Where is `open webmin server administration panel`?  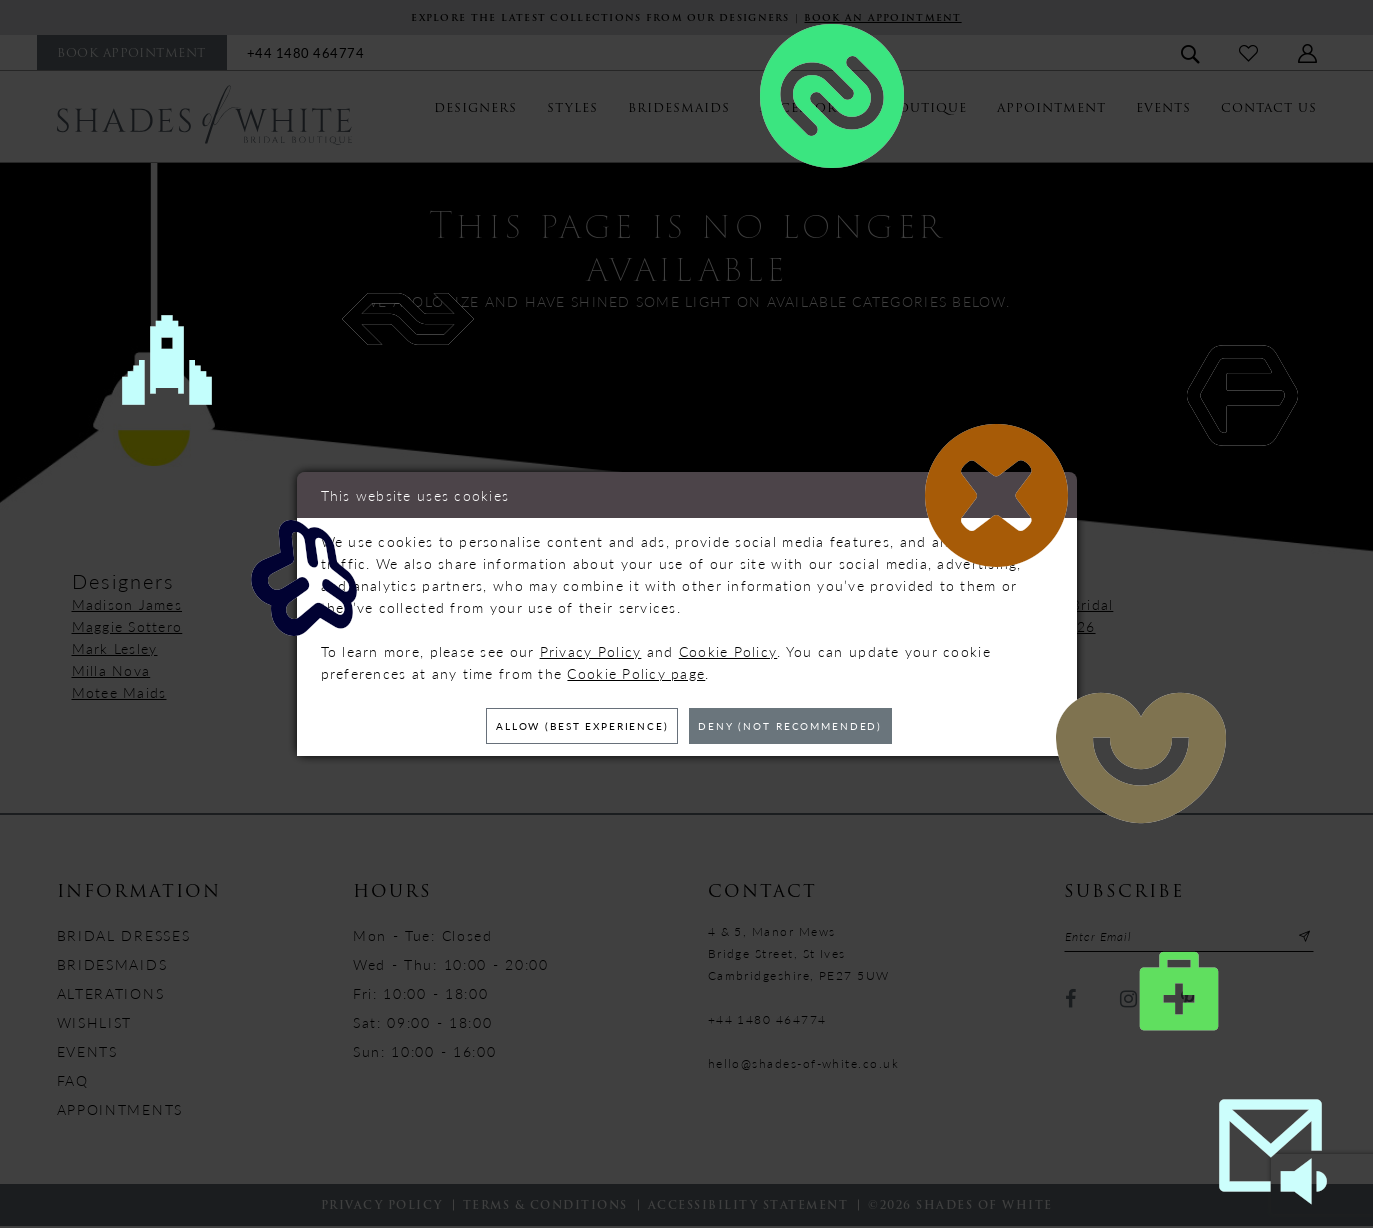 open webmin server administration panel is located at coordinates (304, 578).